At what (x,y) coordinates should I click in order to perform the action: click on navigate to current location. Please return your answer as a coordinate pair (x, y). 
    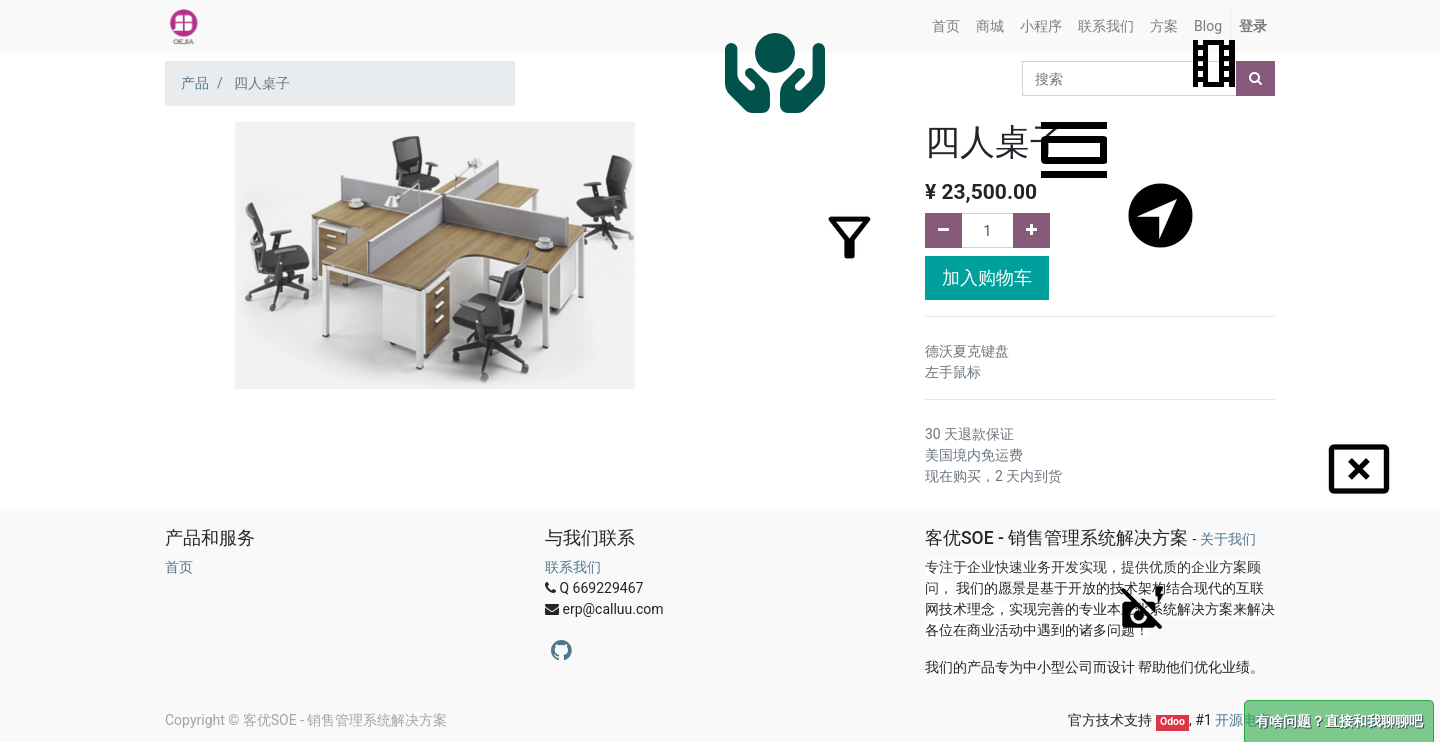
    Looking at the image, I should click on (1160, 215).